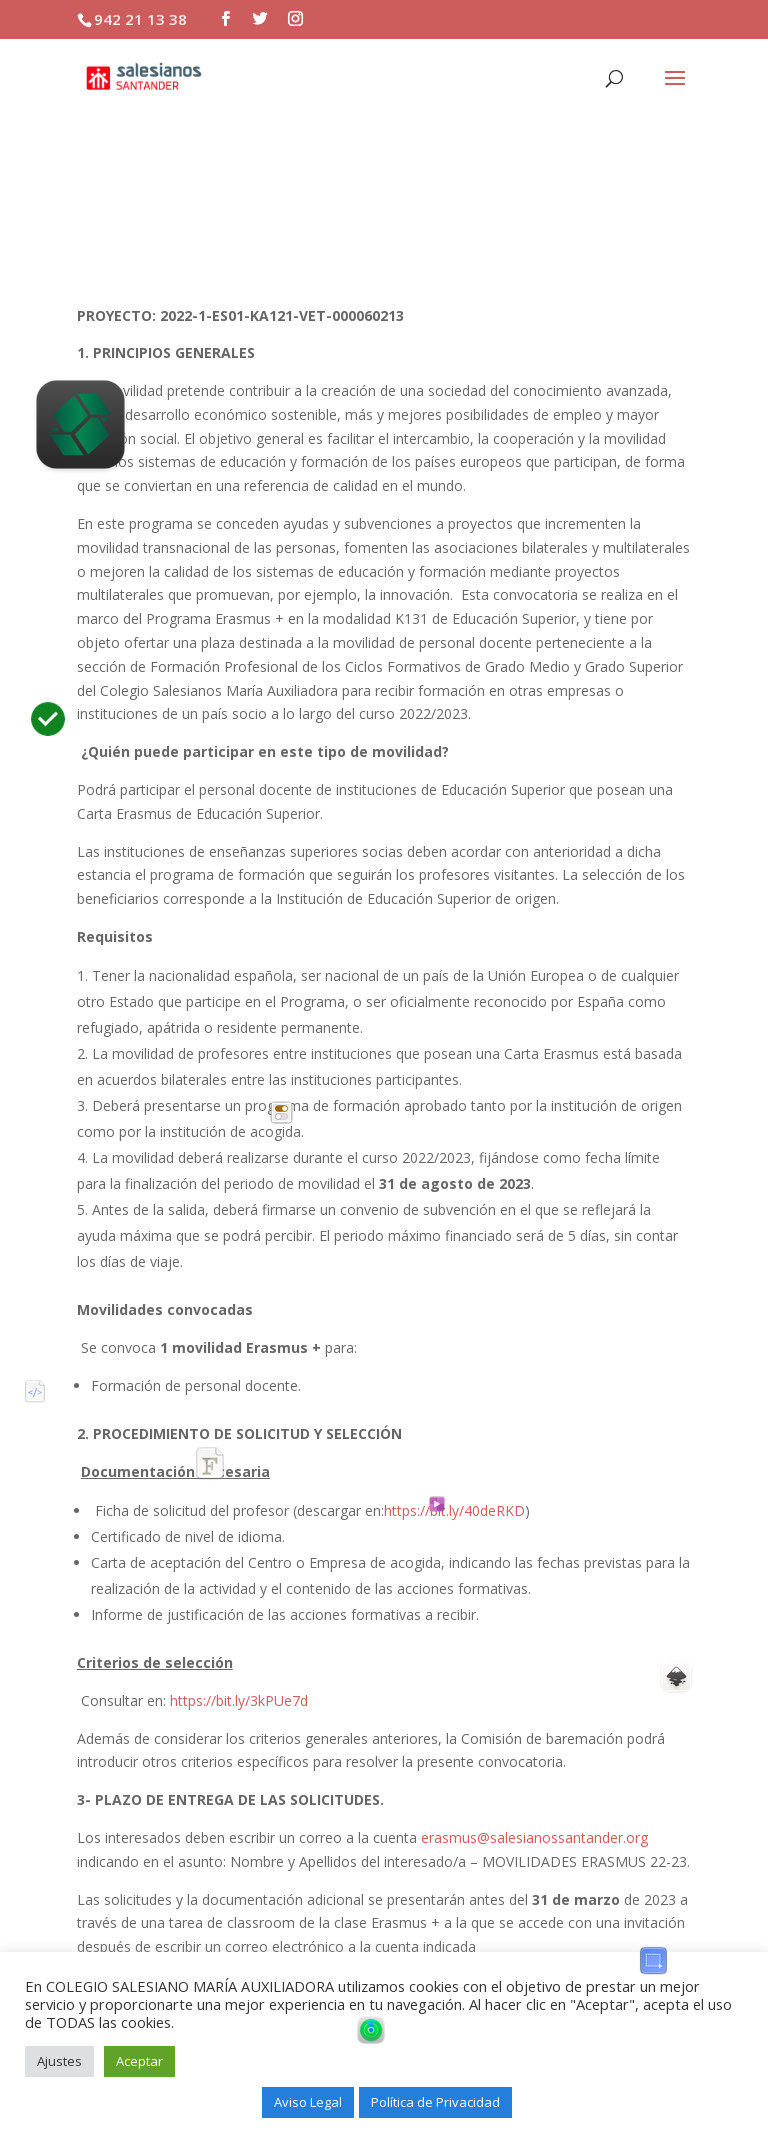 The image size is (768, 2143). Describe the element at coordinates (281, 1112) in the screenshot. I see `open system tweaks or settings customization` at that location.